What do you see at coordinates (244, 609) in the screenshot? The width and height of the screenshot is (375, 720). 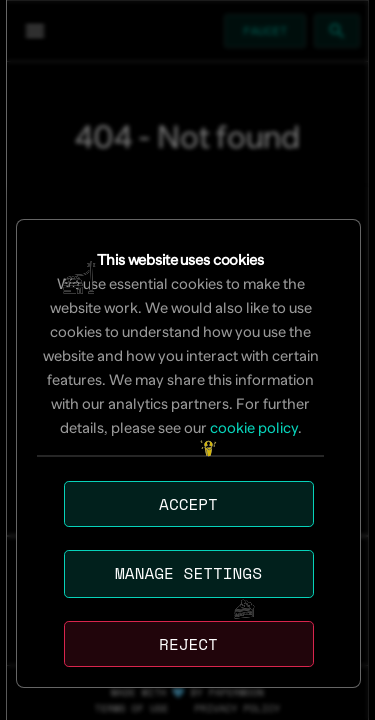 I see `view birthday or celebration events` at bounding box center [244, 609].